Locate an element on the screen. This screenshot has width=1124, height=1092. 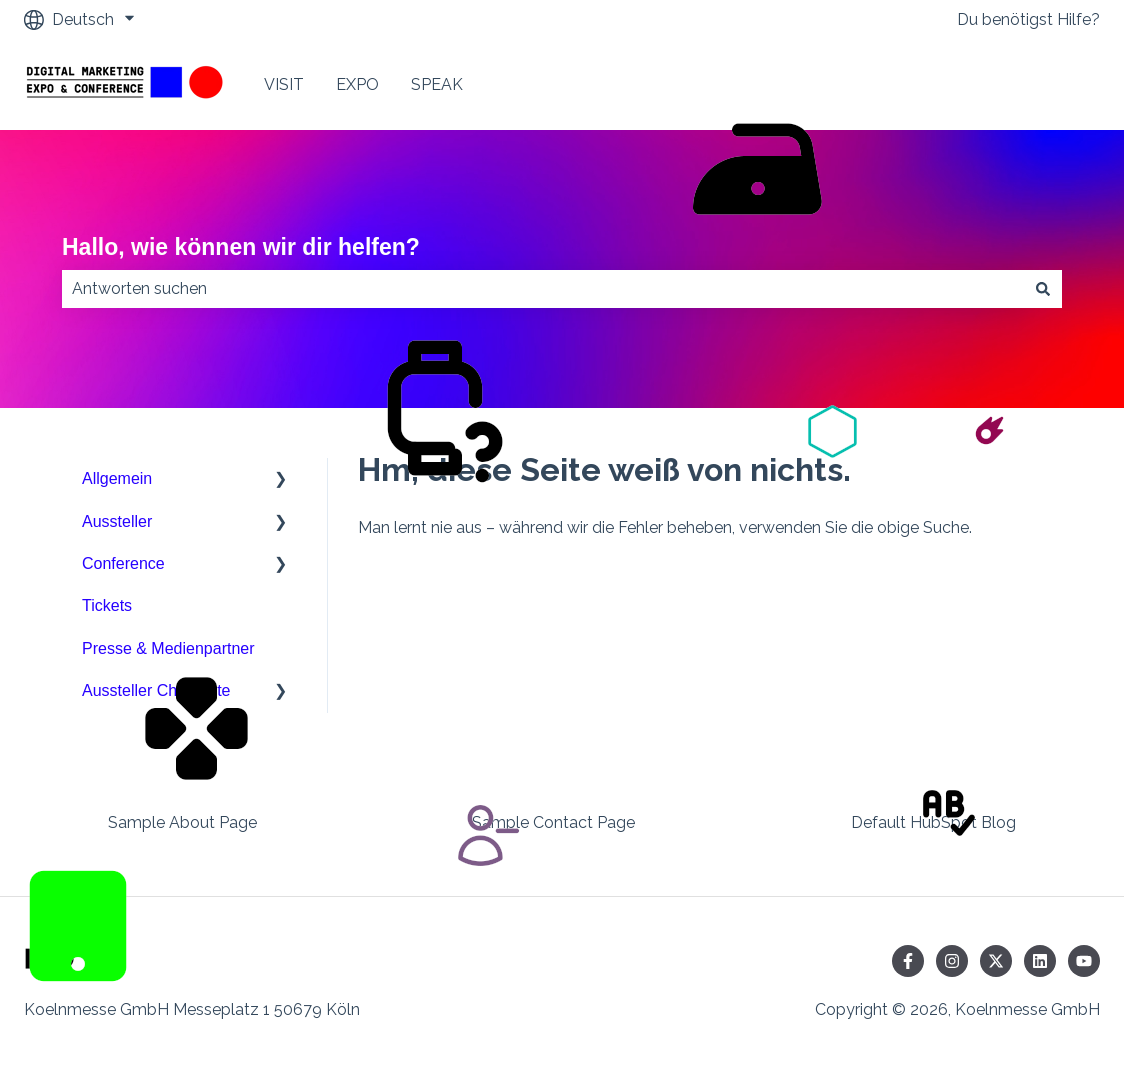
tablet device with home button is located at coordinates (78, 926).